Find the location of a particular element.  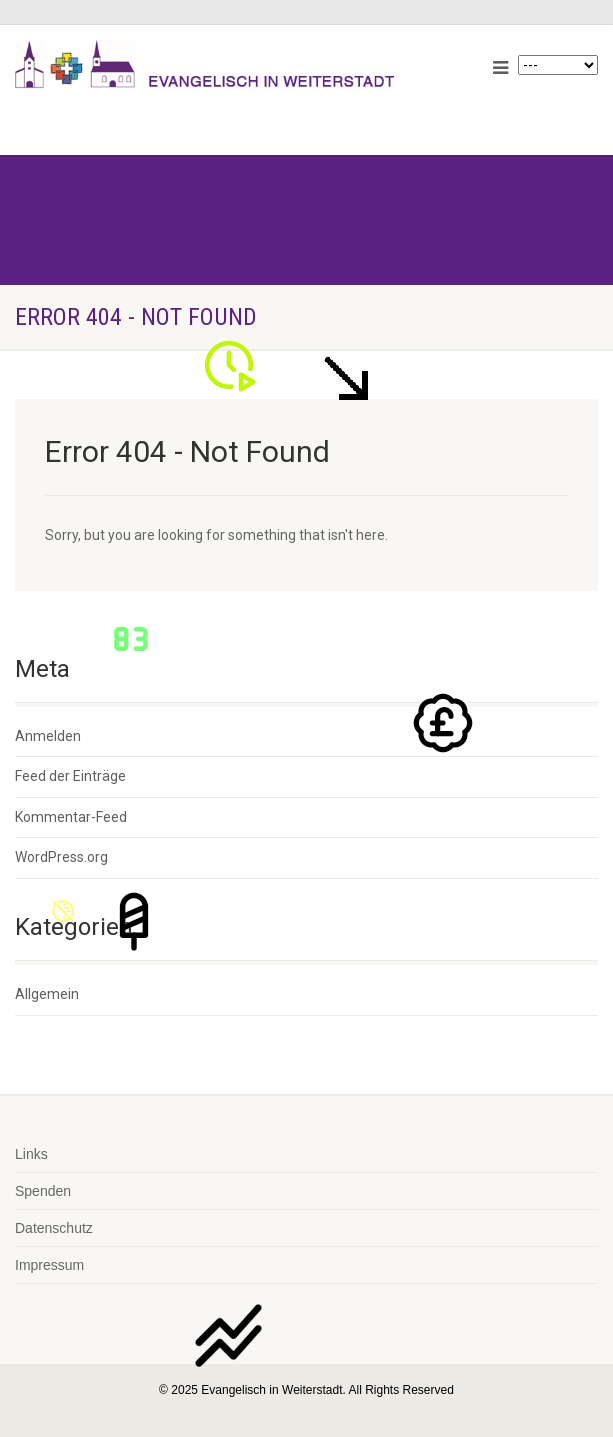

start a timer or scheduled task is located at coordinates (229, 365).